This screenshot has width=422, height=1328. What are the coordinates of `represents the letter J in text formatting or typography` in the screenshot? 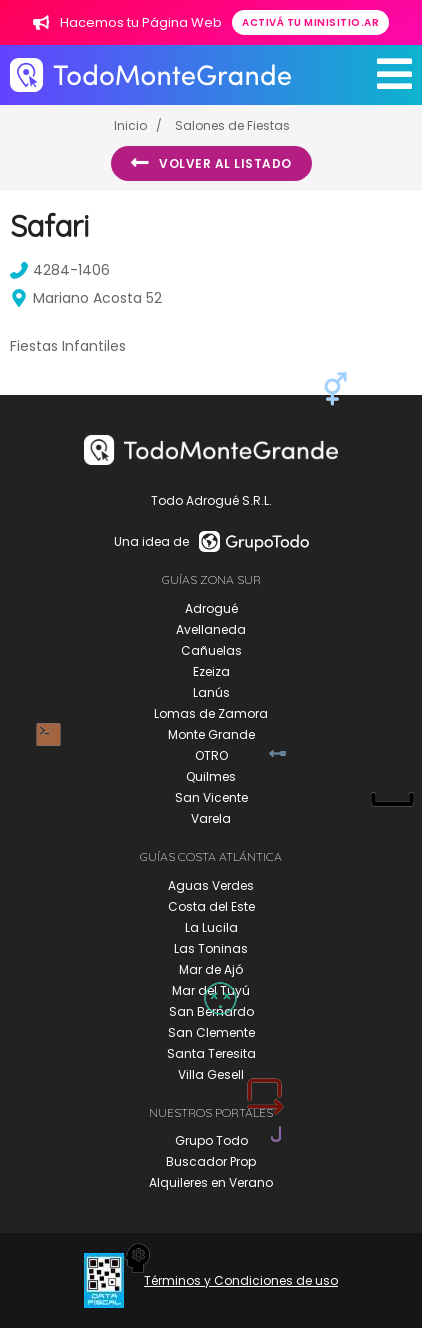 It's located at (276, 1134).